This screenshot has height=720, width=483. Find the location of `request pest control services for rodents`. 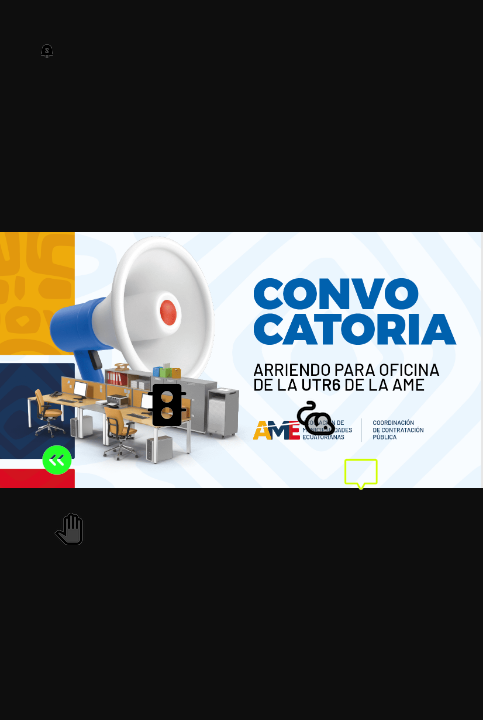

request pest control services for rodents is located at coordinates (316, 418).